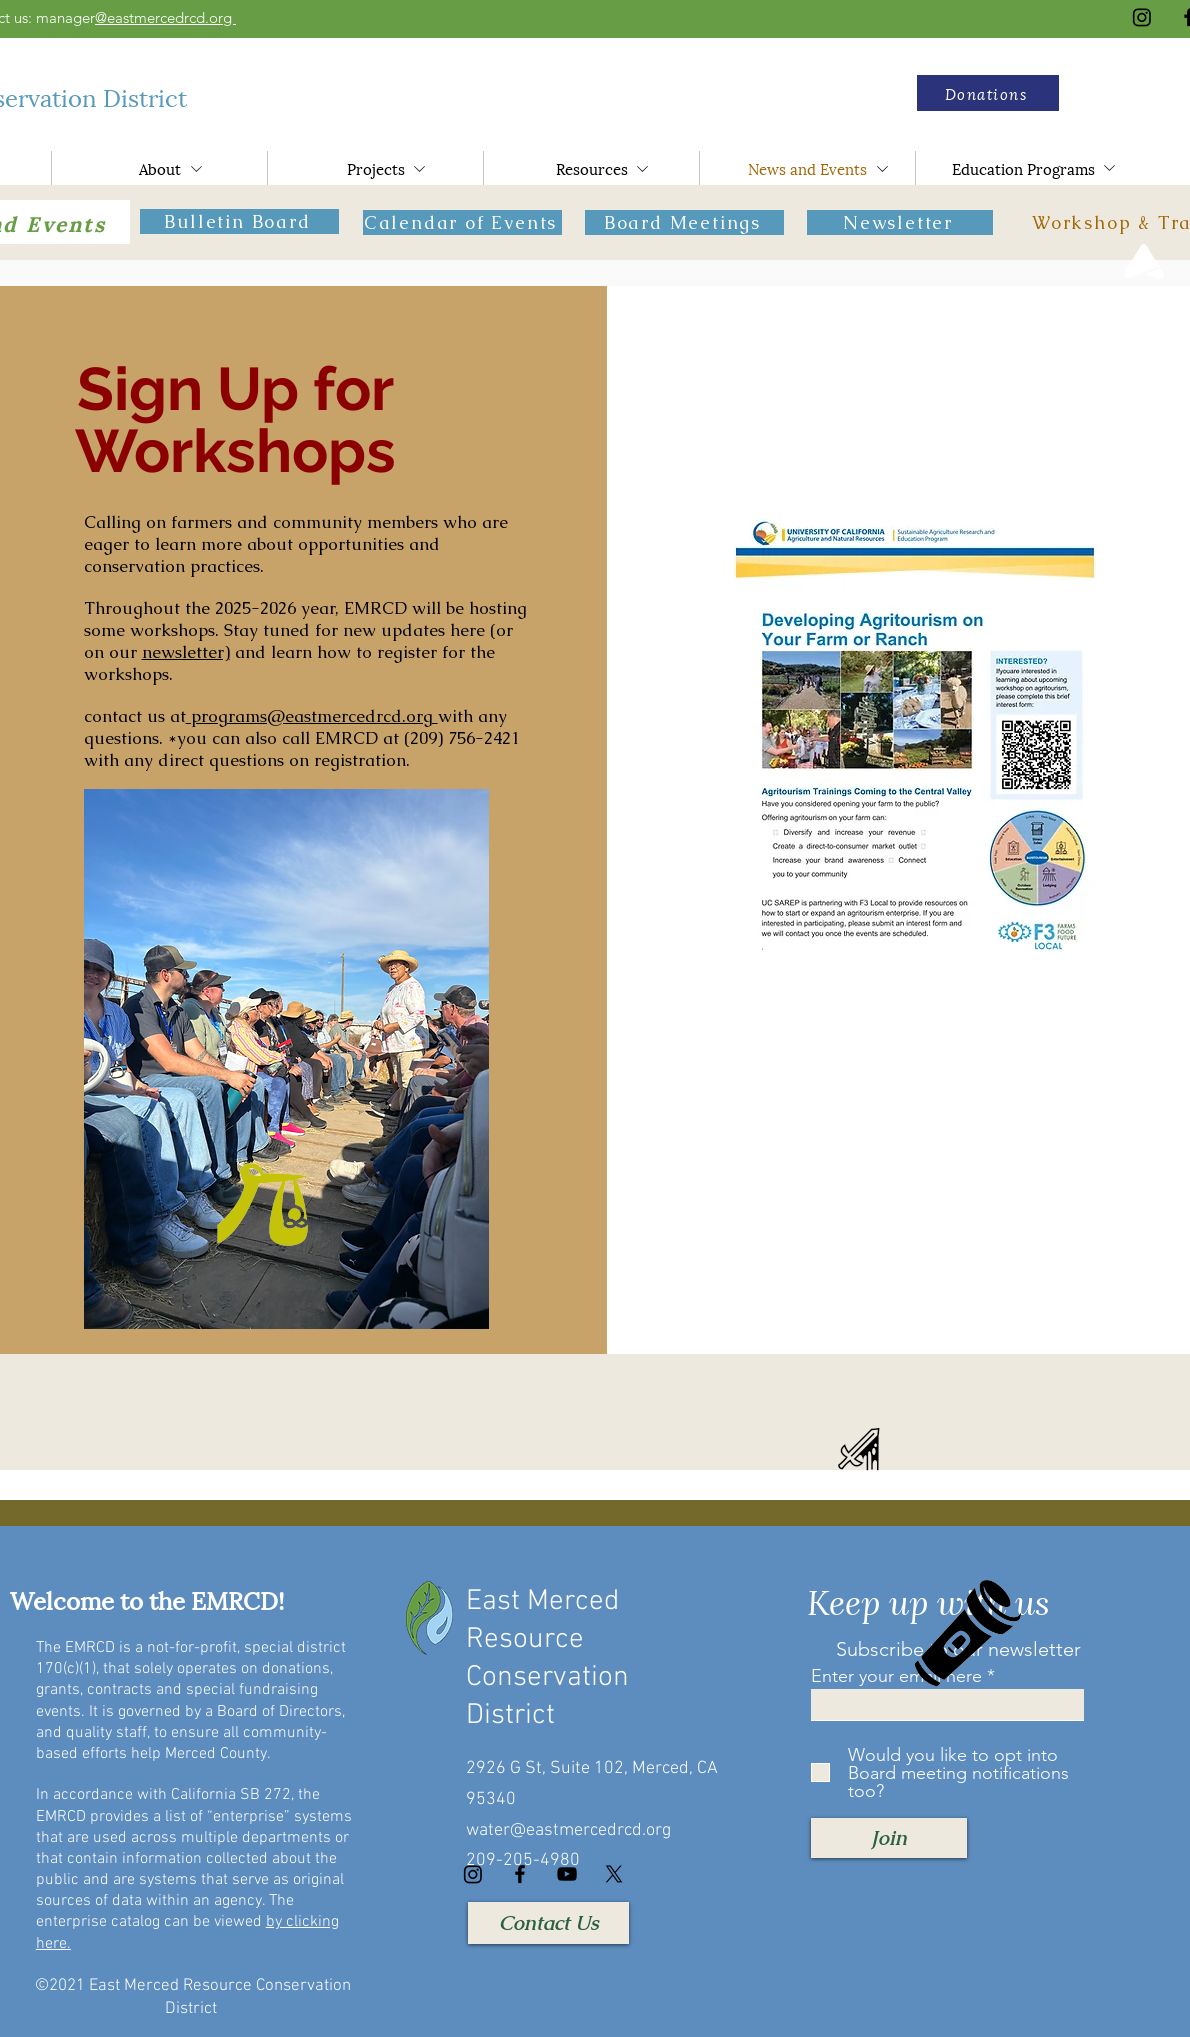 Image resolution: width=1190 pixels, height=2037 pixels. I want to click on toggle flashlight on/off, so click(967, 1633).